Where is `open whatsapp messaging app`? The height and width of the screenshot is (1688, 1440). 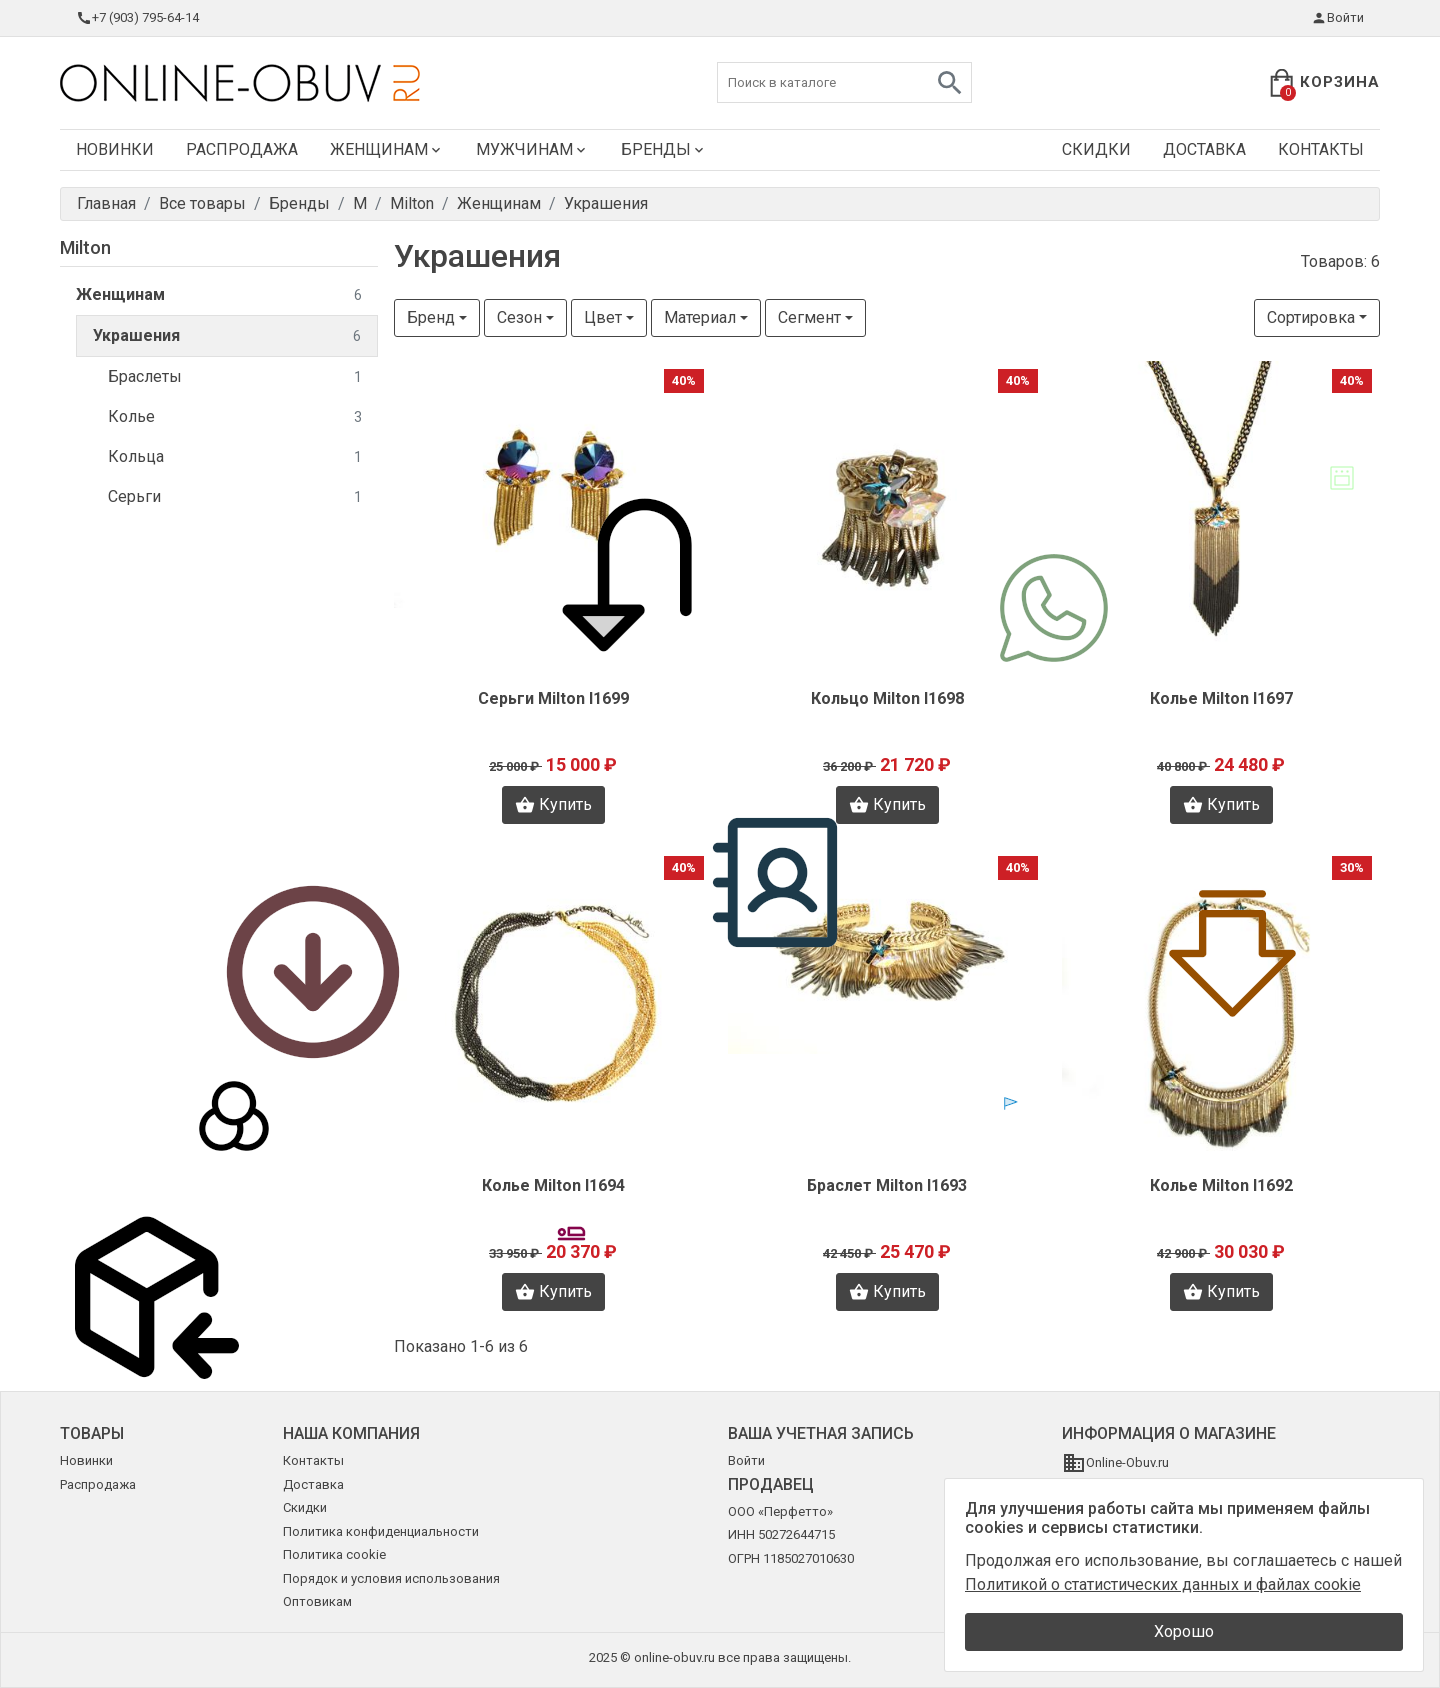
open whatsapp messaging app is located at coordinates (1054, 608).